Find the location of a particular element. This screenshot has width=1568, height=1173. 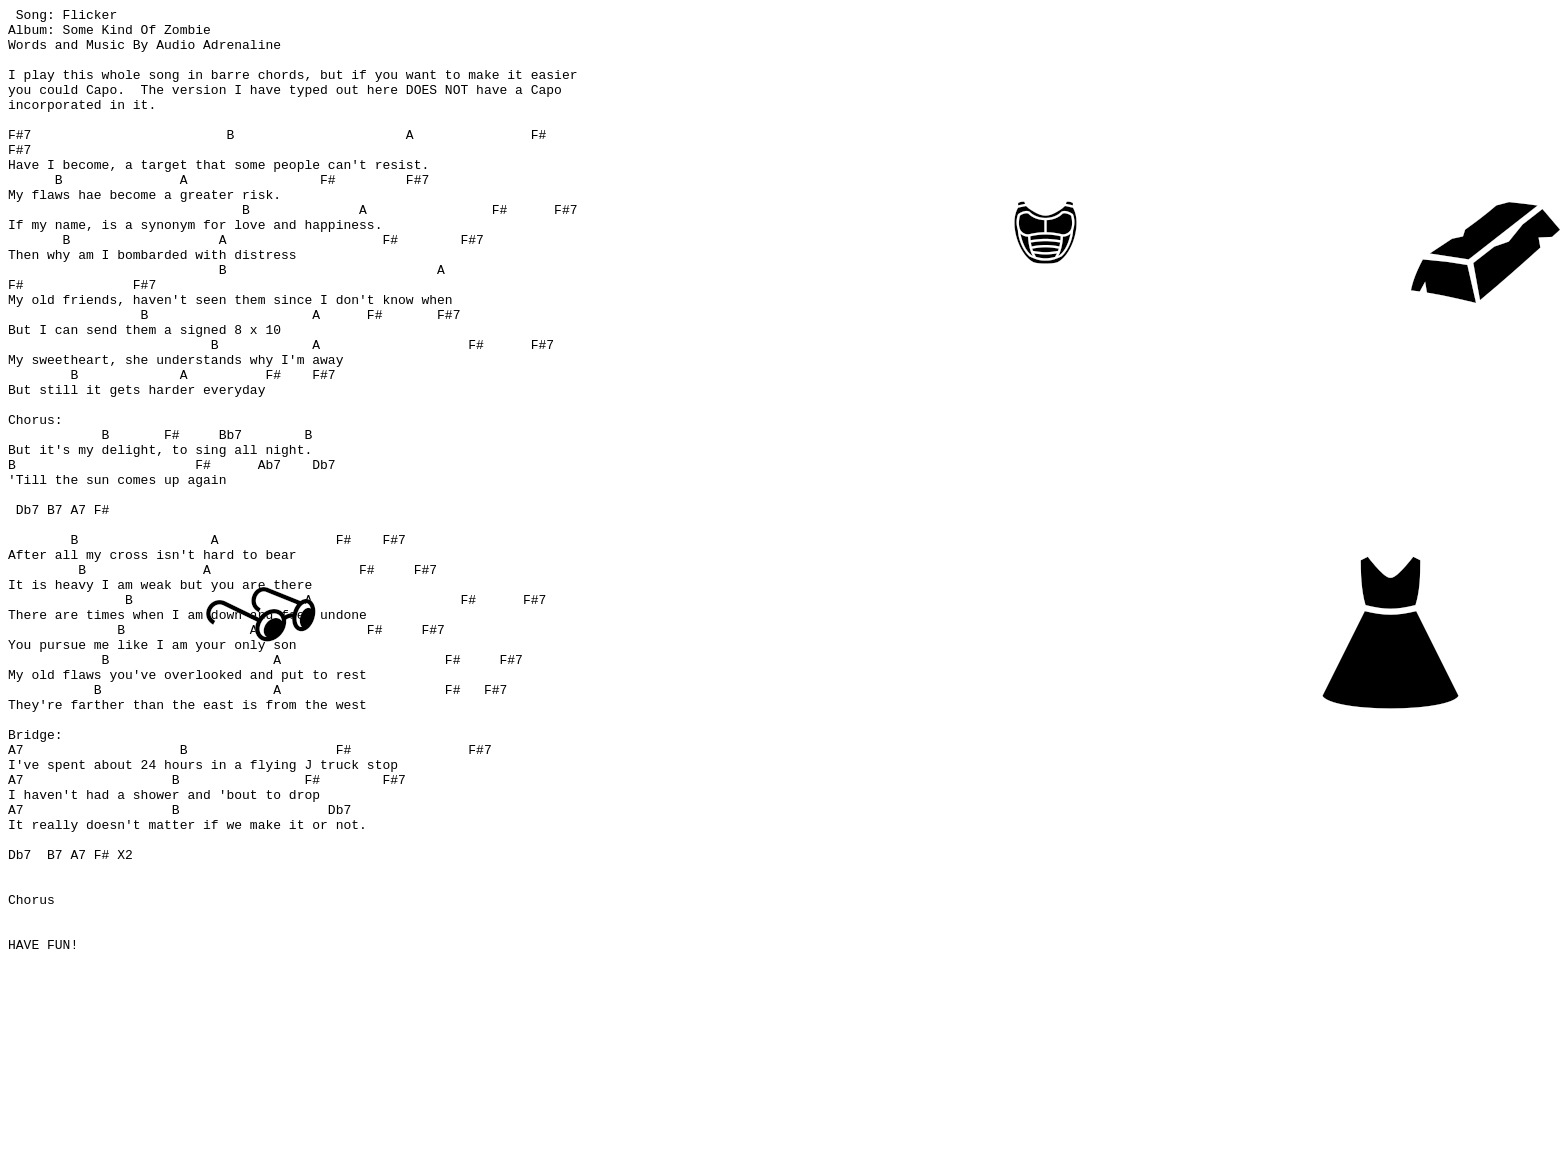

select saiyan armor or battle suit equipment is located at coordinates (1045, 231).